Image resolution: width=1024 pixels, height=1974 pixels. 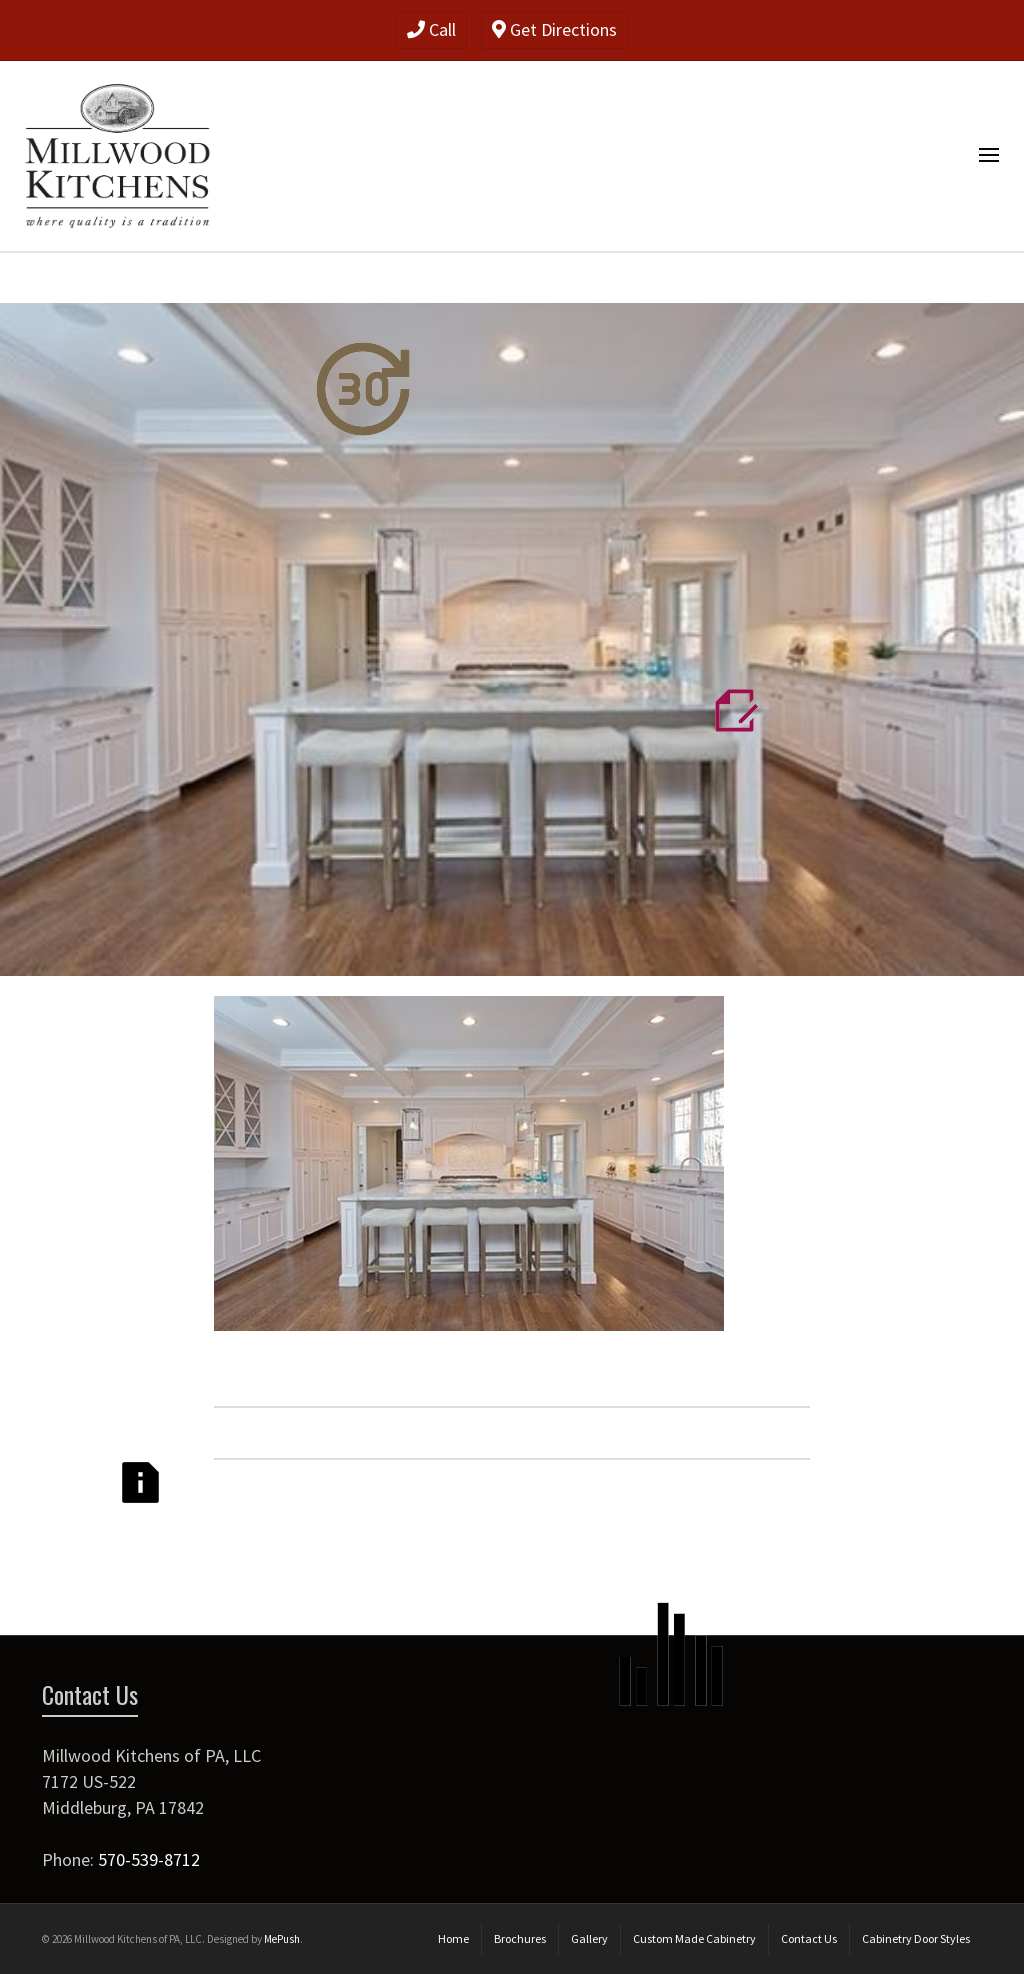 What do you see at coordinates (674, 1657) in the screenshot?
I see `view grouped bar chart data` at bounding box center [674, 1657].